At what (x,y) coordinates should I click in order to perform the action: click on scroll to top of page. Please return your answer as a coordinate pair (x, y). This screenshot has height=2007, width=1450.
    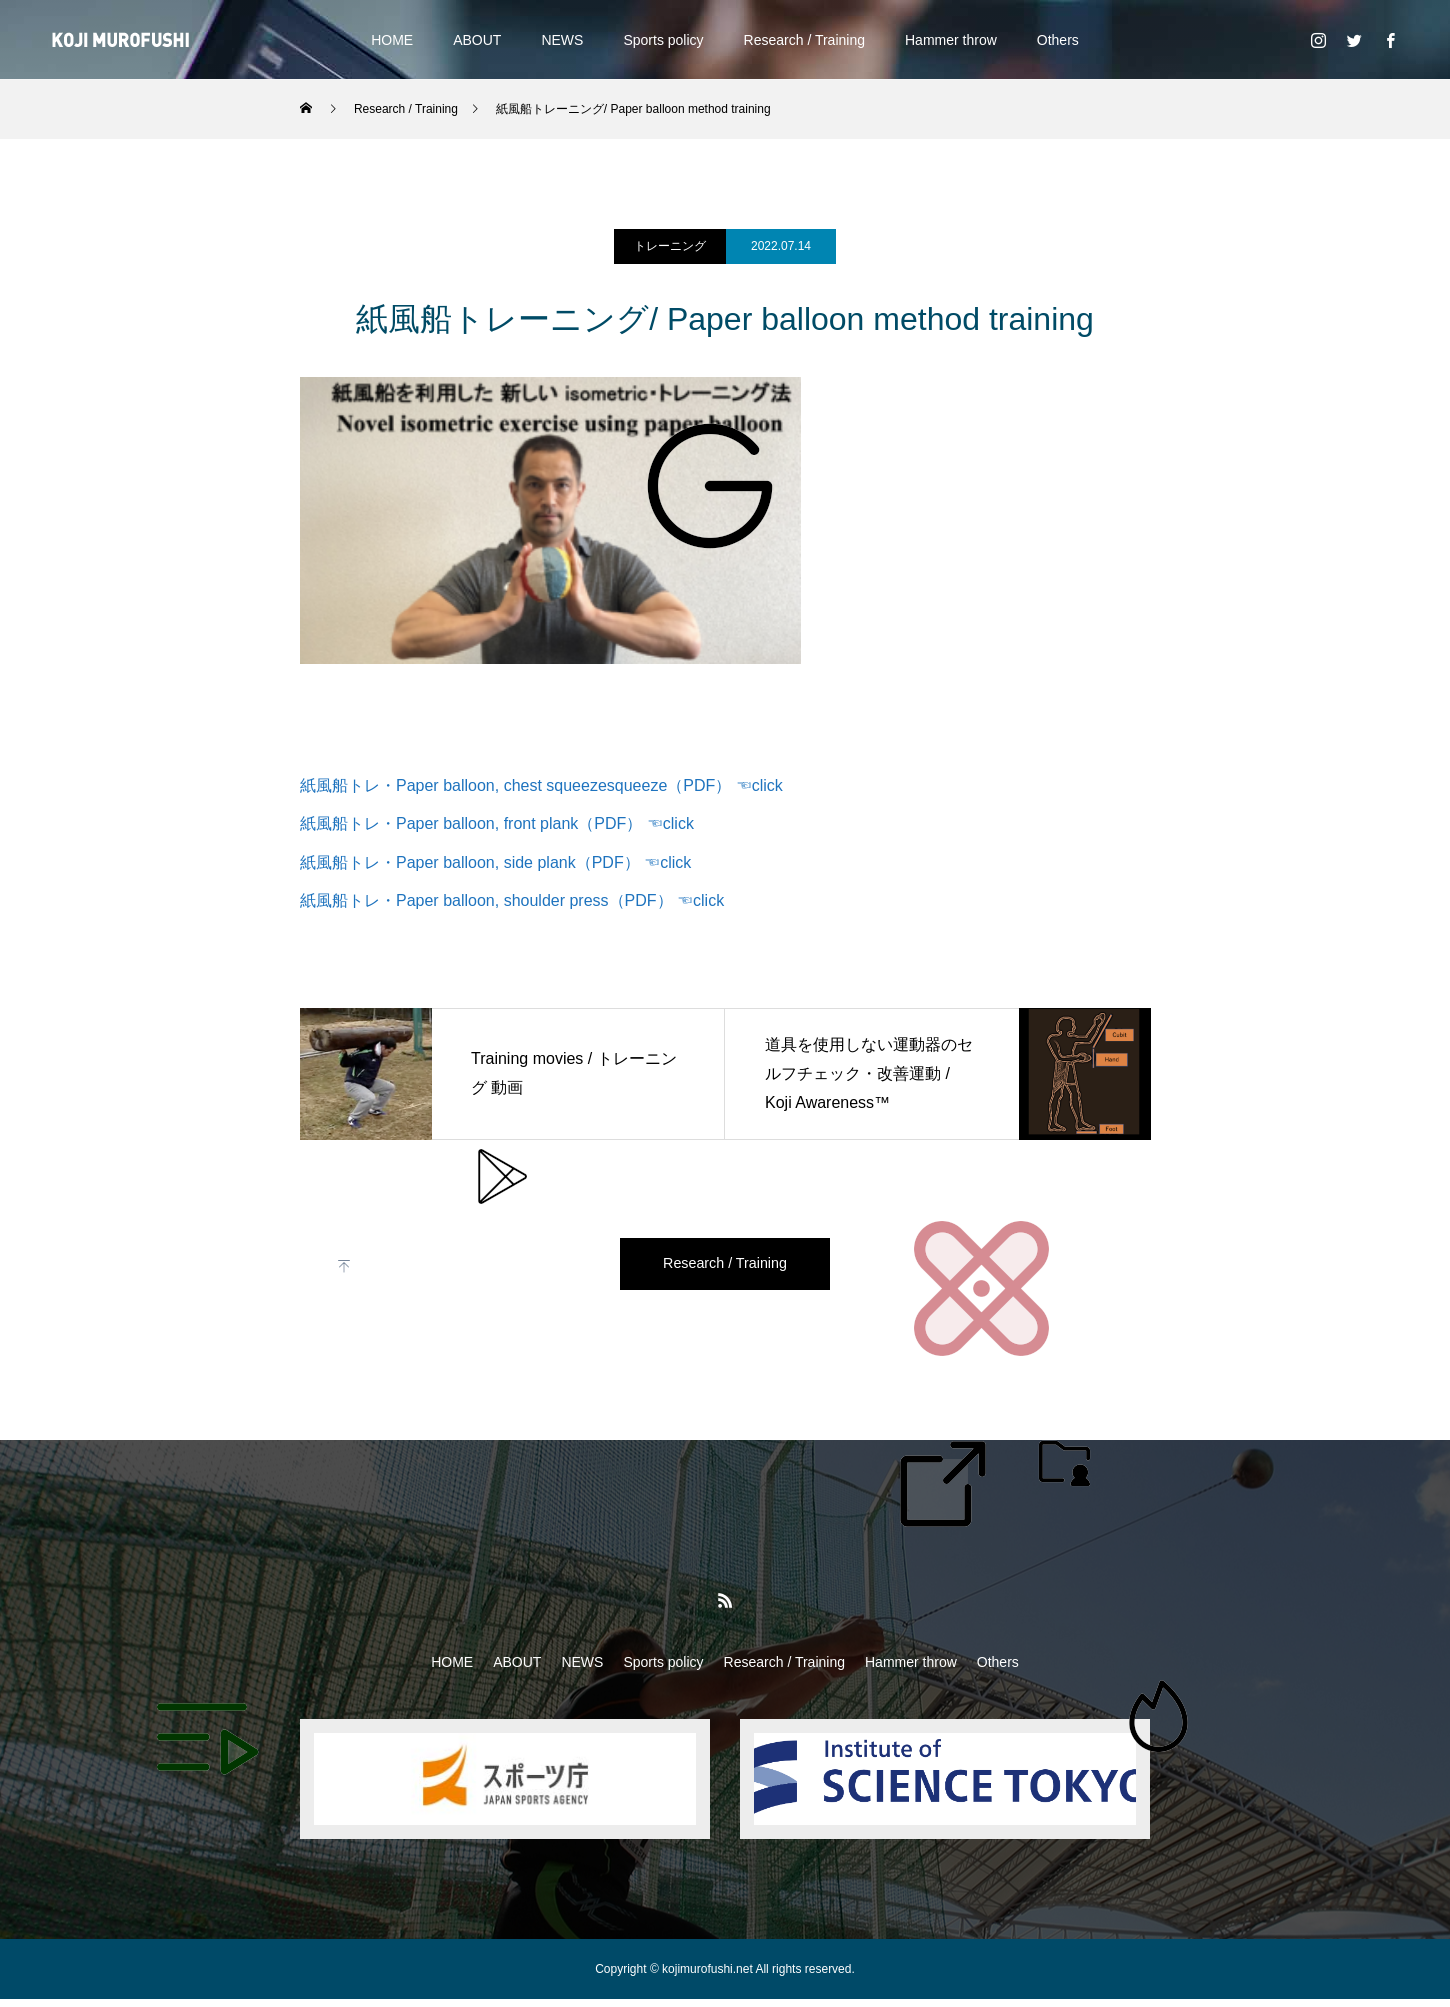
    Looking at the image, I should click on (344, 1266).